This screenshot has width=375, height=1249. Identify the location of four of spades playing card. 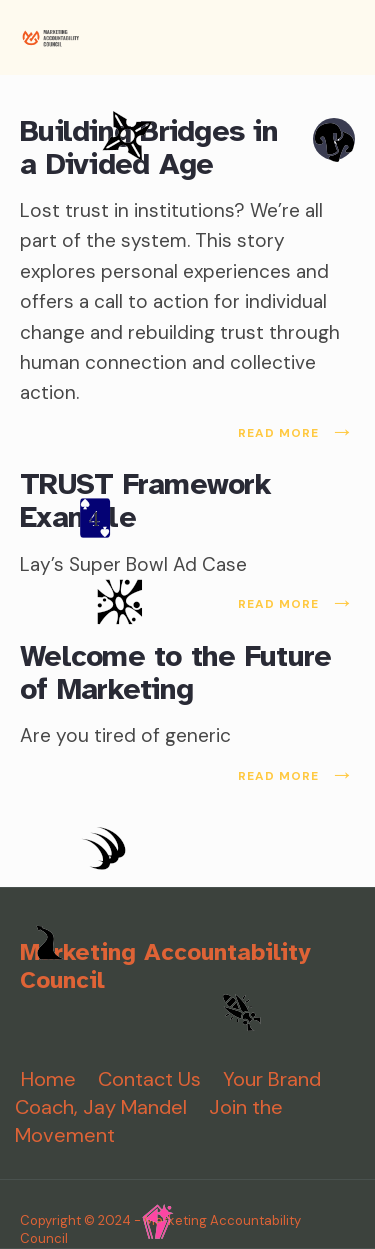
(95, 518).